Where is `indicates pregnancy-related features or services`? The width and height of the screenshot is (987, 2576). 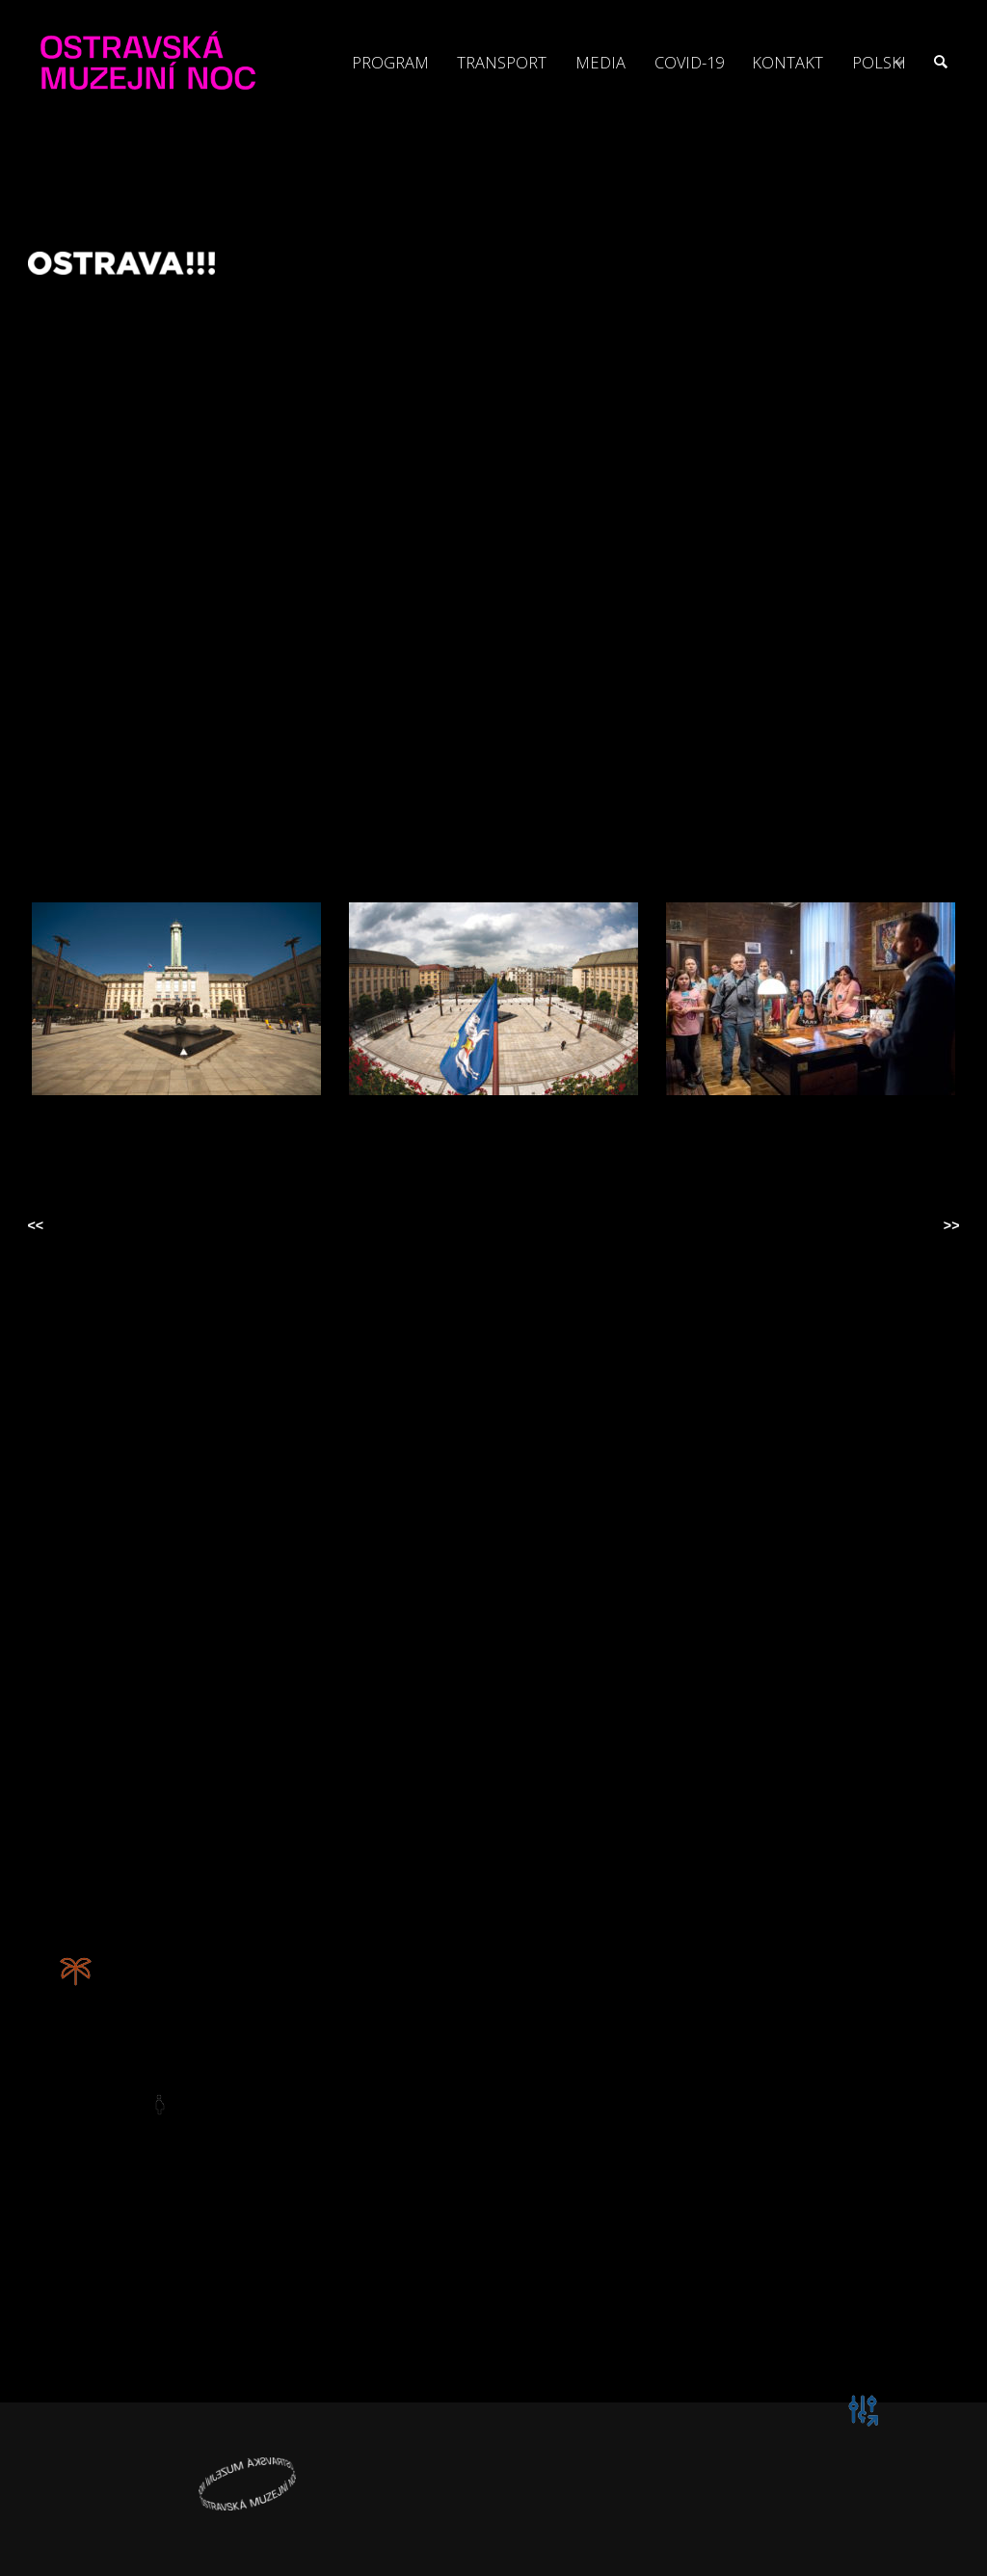 indicates pregnancy-related features or services is located at coordinates (160, 2105).